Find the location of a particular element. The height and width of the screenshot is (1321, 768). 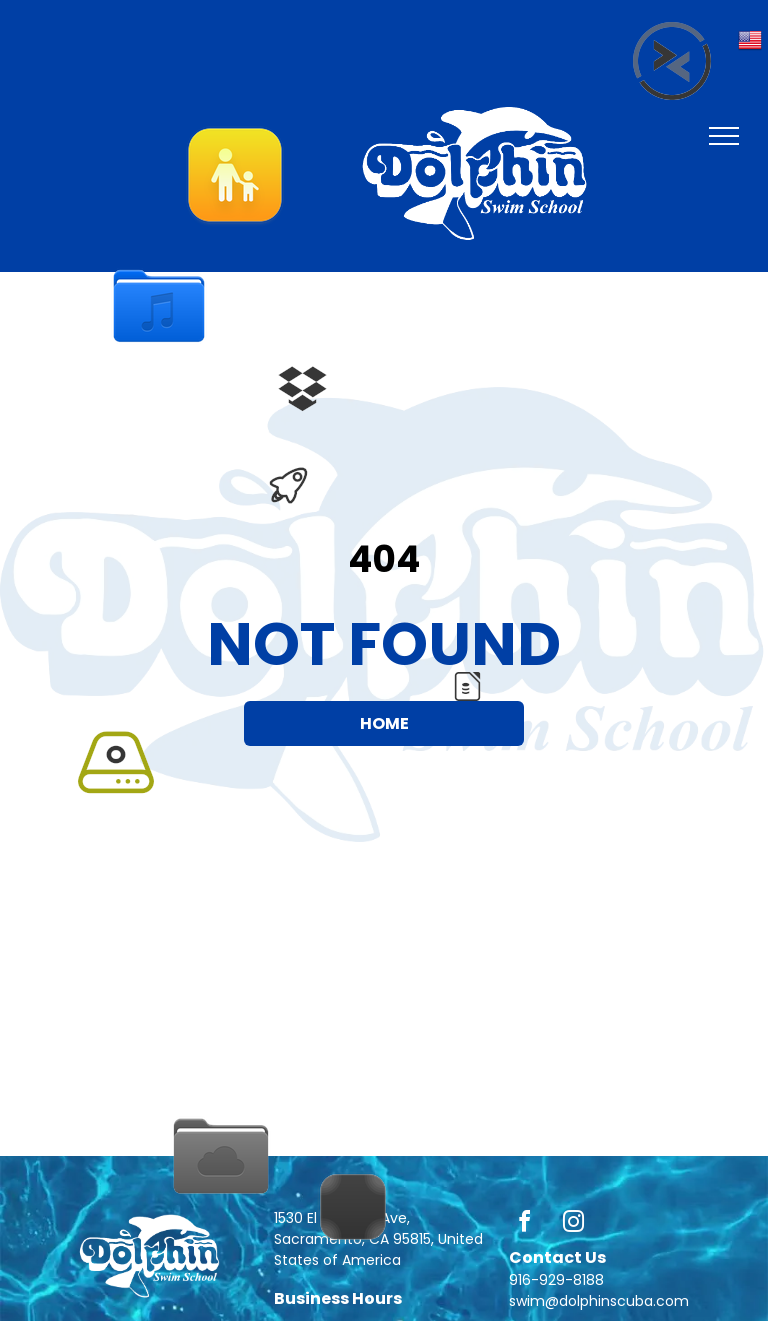

launch applications or open app drawer is located at coordinates (288, 485).